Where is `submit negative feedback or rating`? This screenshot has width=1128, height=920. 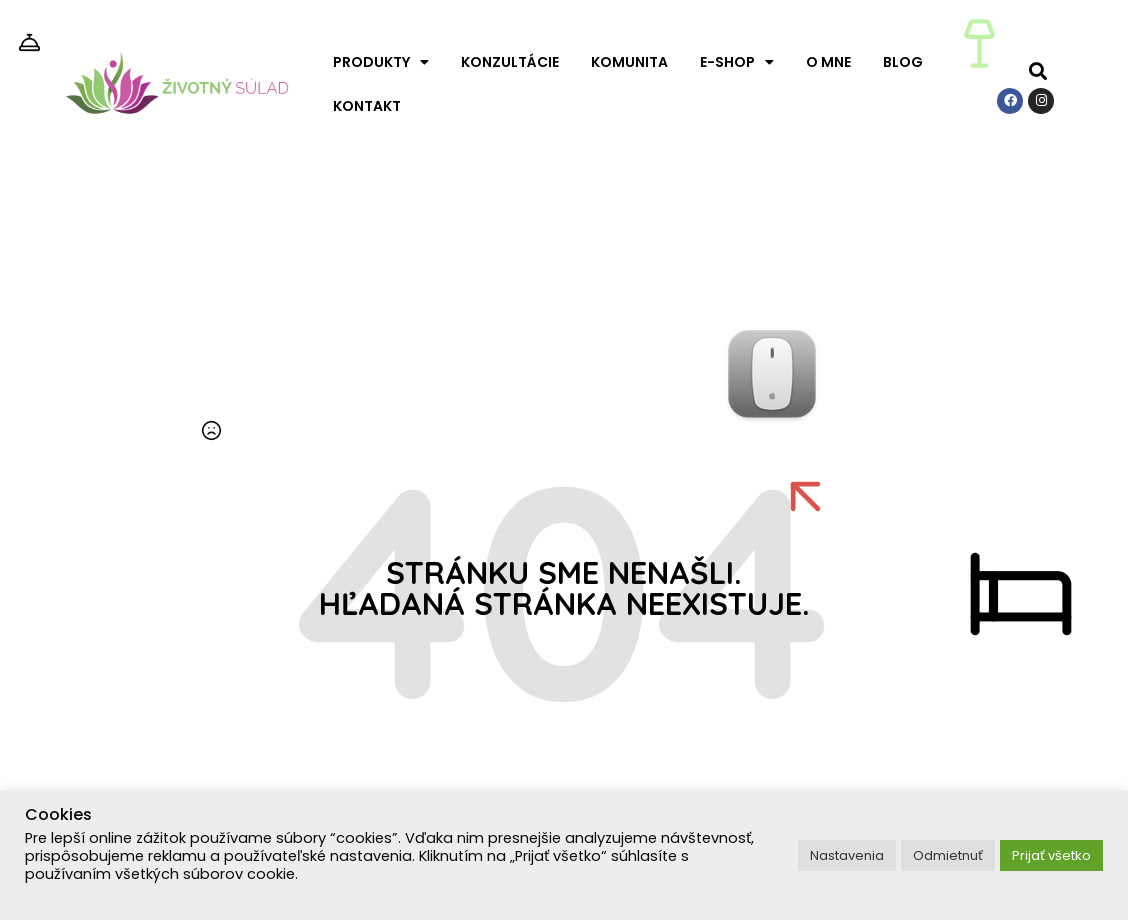 submit negative feedback or rating is located at coordinates (211, 430).